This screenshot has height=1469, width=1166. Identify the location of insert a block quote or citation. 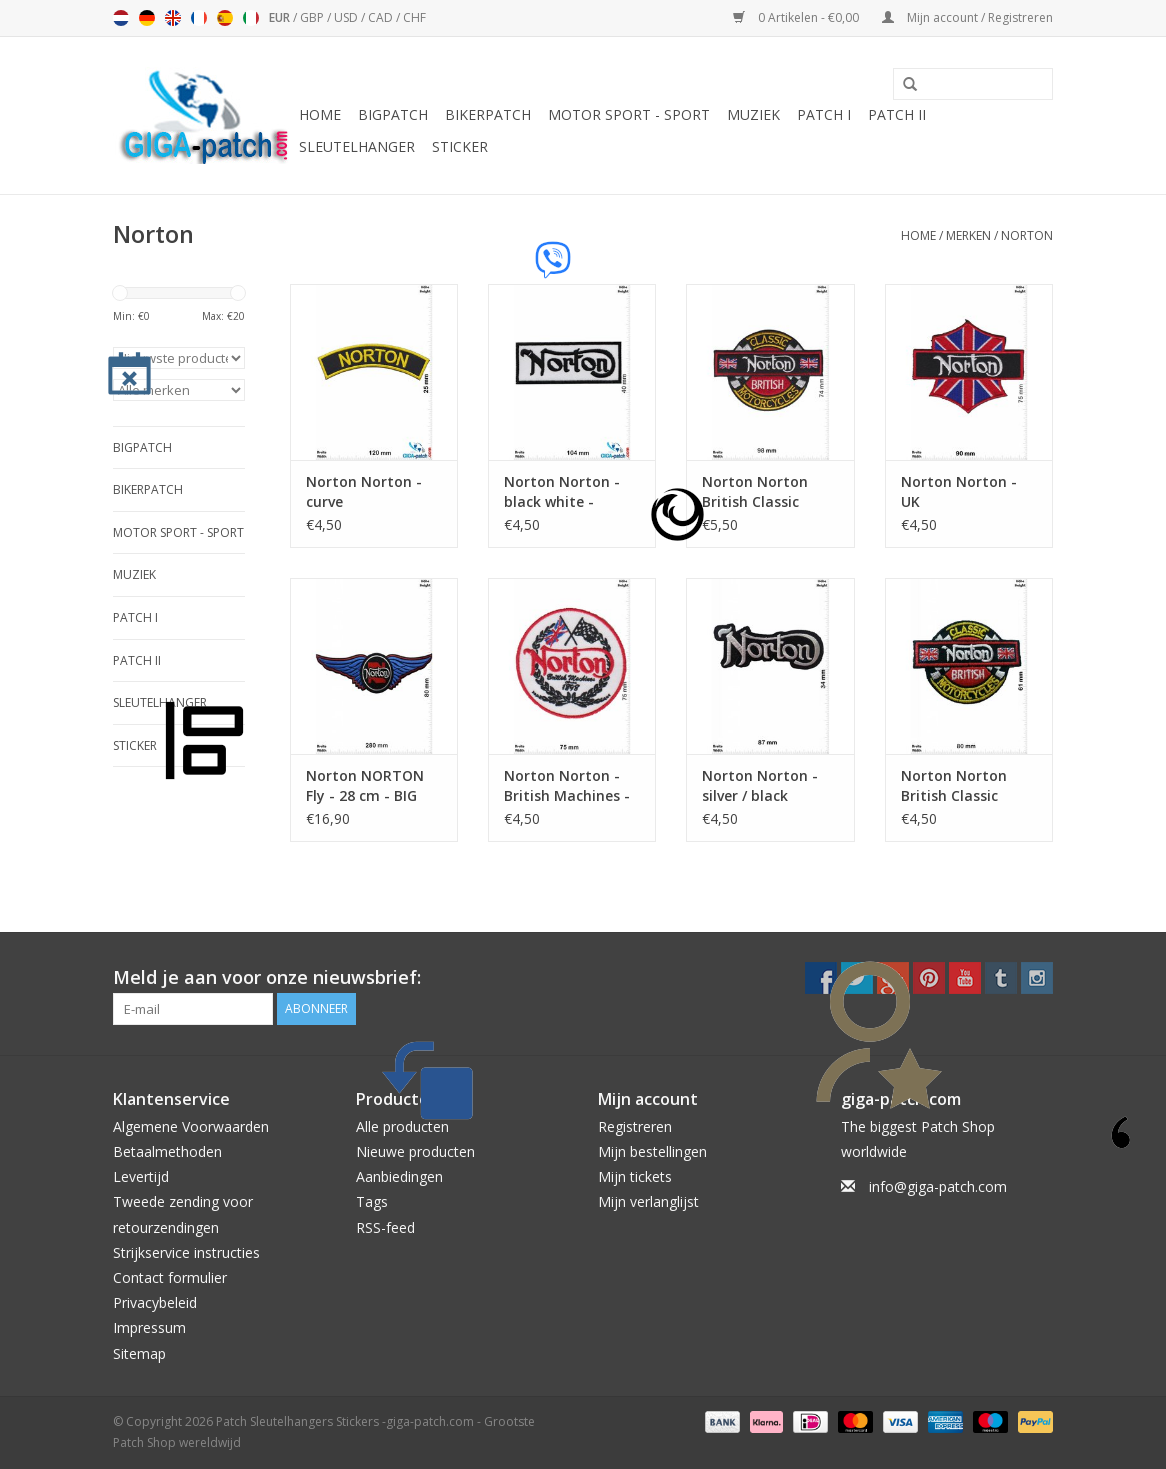
(1121, 1133).